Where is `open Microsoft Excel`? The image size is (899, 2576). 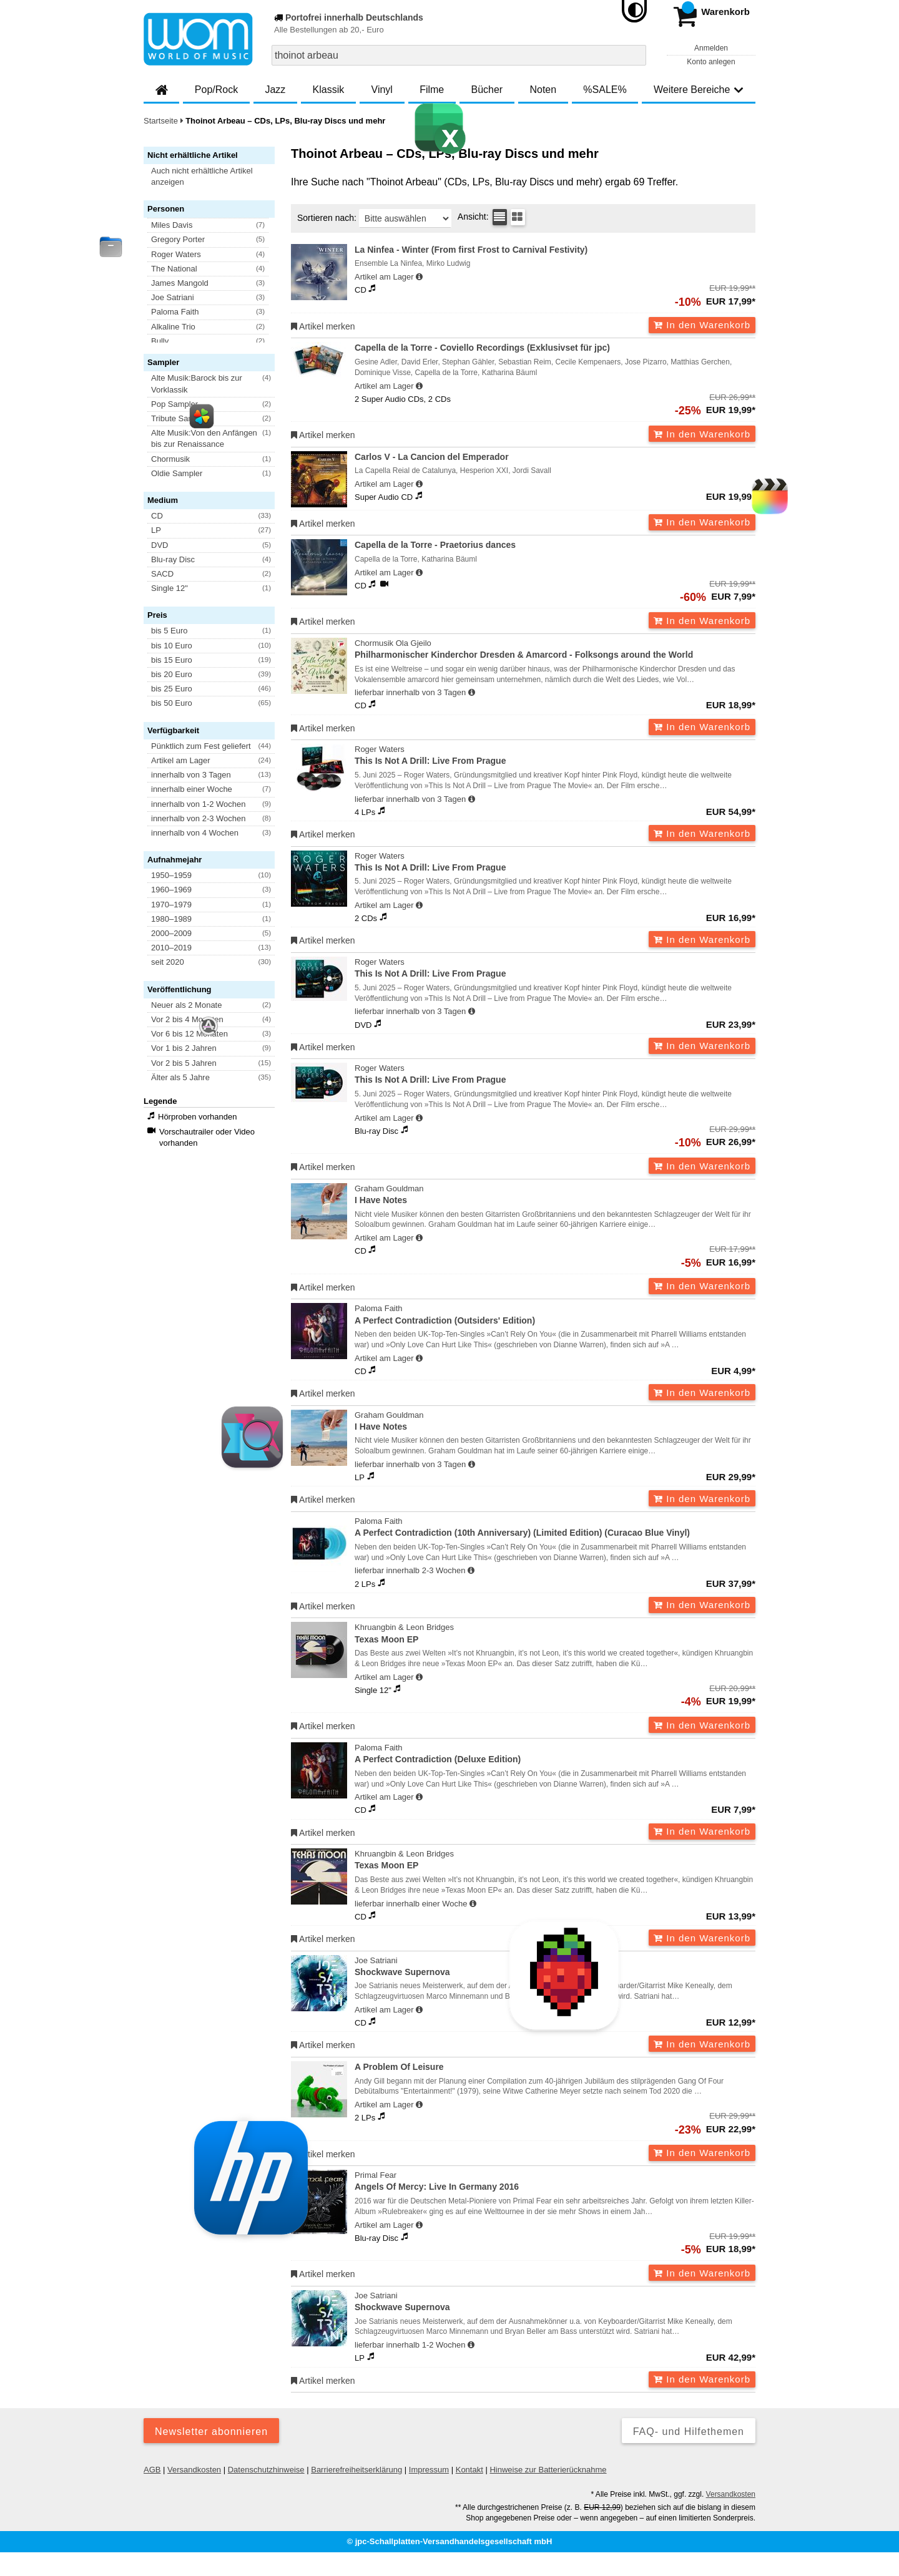
open Microsoft Excel is located at coordinates (439, 127).